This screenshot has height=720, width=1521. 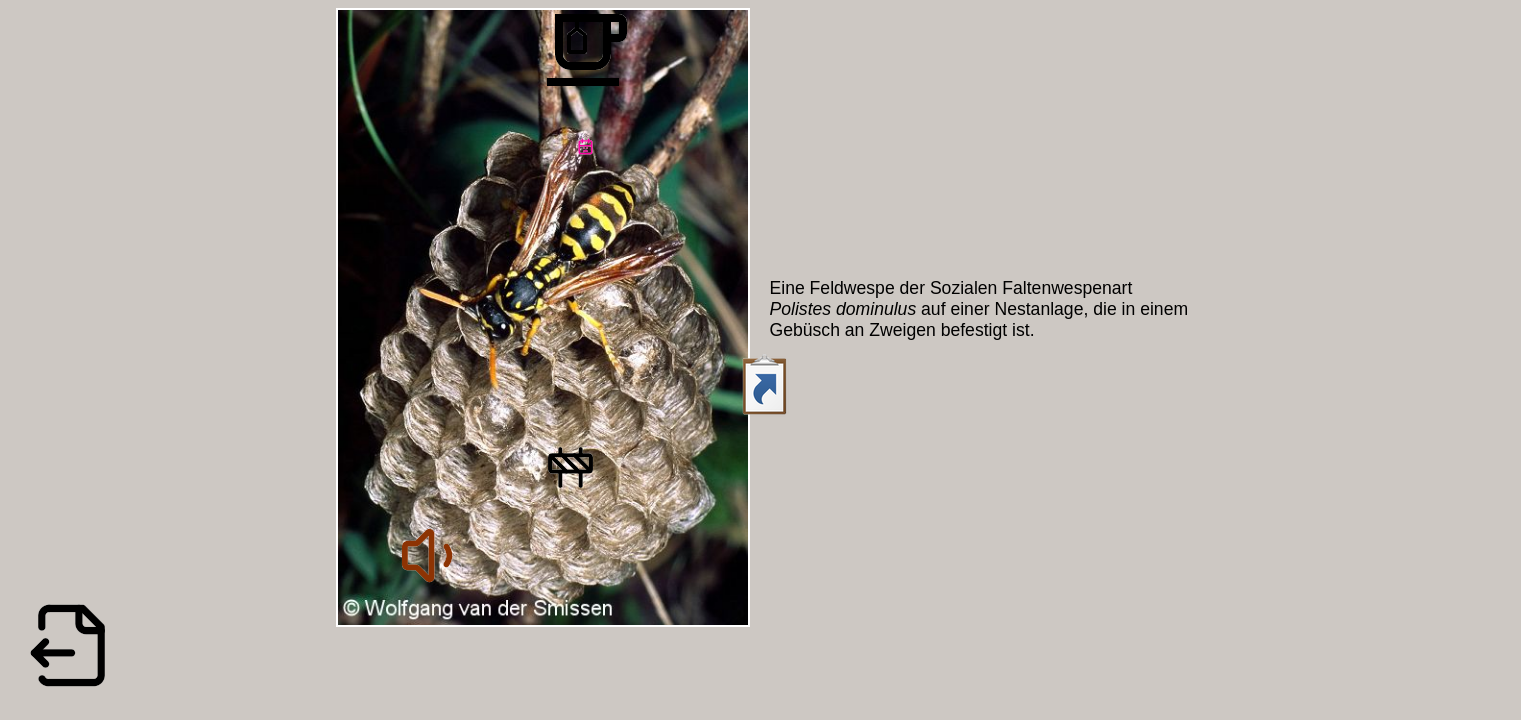 I want to click on adjust audio volume to low level, so click(x=434, y=555).